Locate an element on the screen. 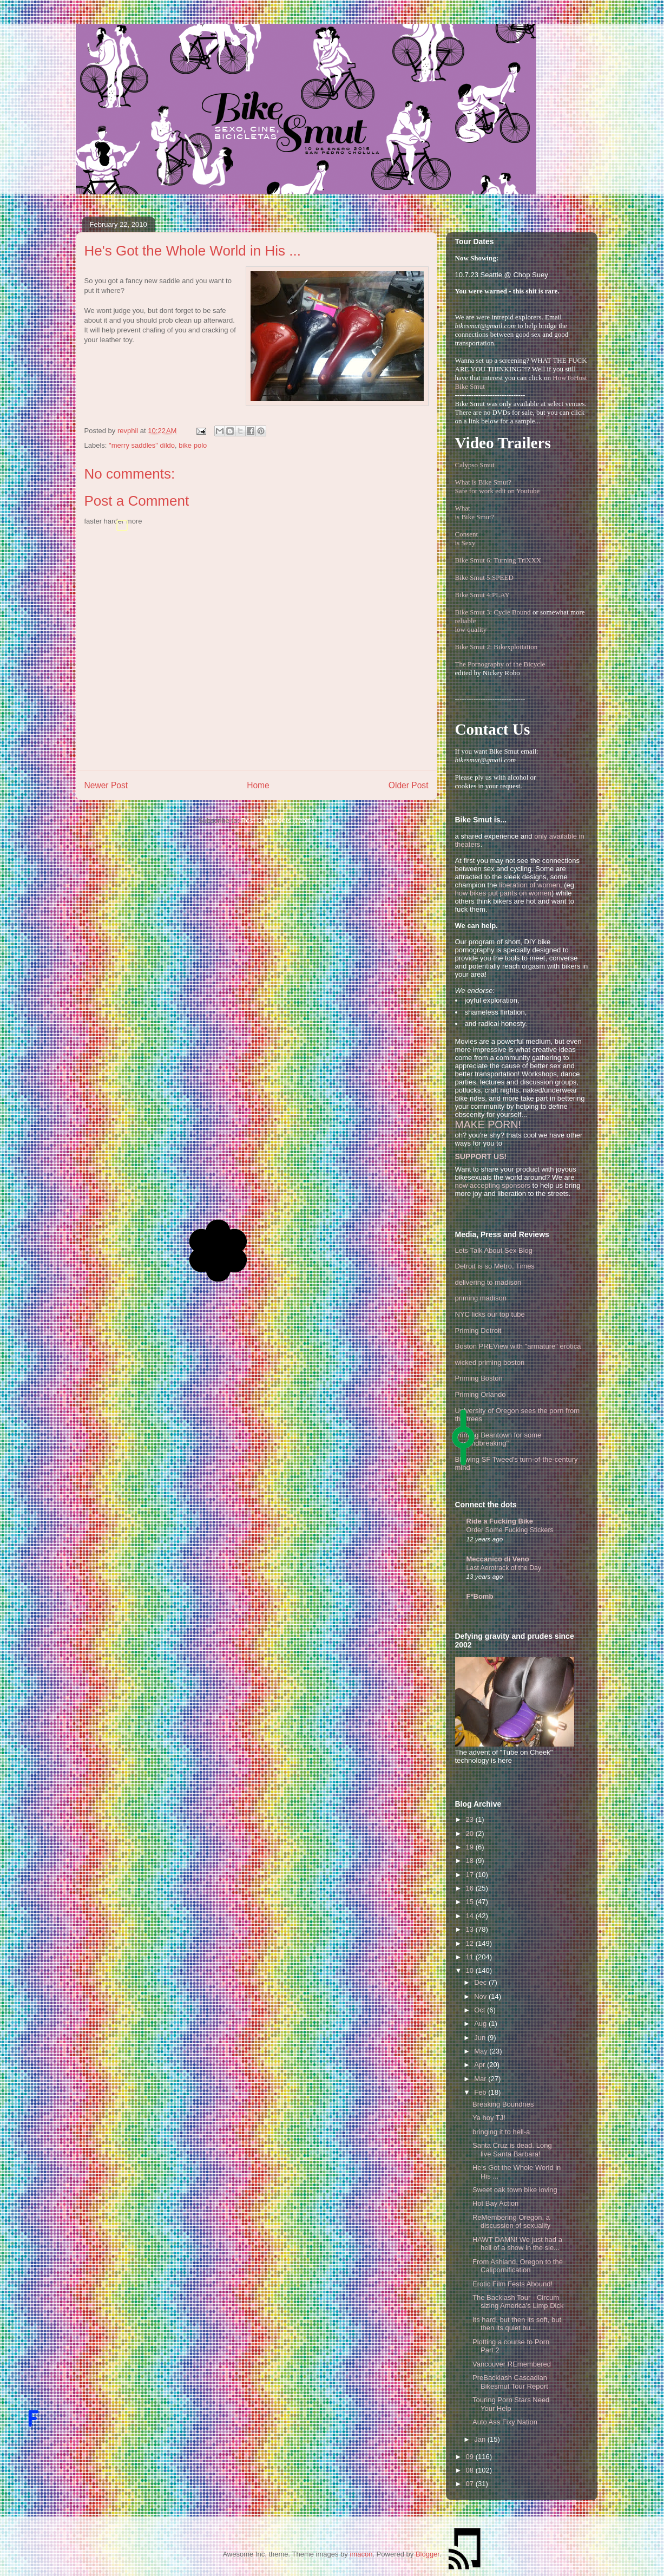 The width and height of the screenshot is (664, 2576). indicates a michelin-starred restaurant or venue is located at coordinates (219, 1251).